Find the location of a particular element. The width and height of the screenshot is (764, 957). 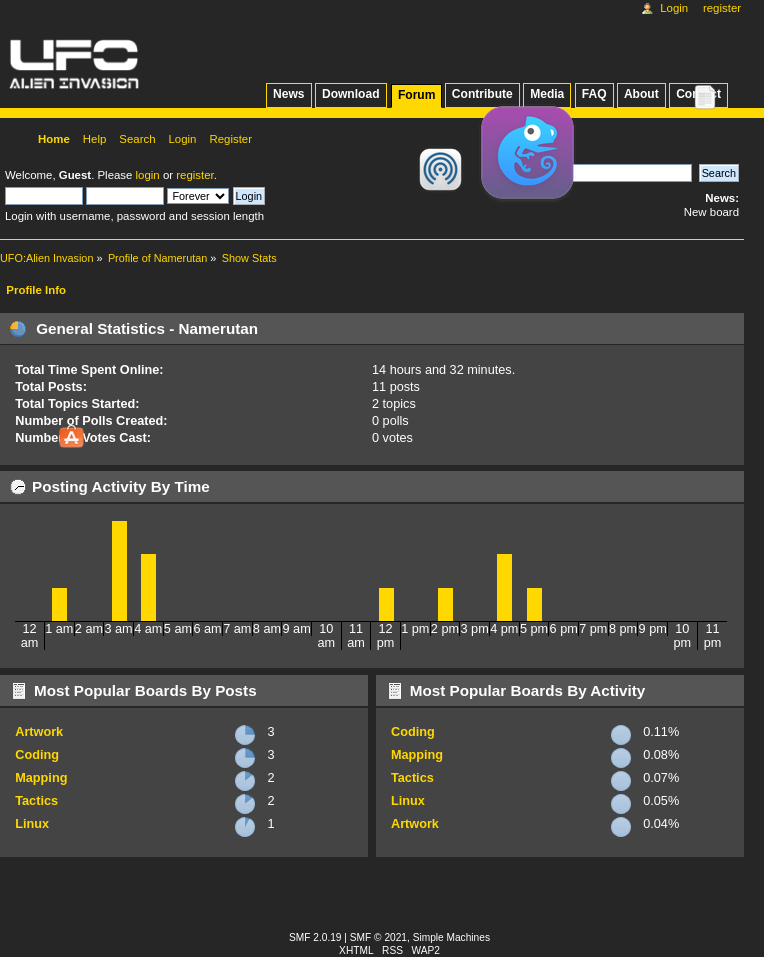

open the software center to browse and install apps is located at coordinates (71, 437).